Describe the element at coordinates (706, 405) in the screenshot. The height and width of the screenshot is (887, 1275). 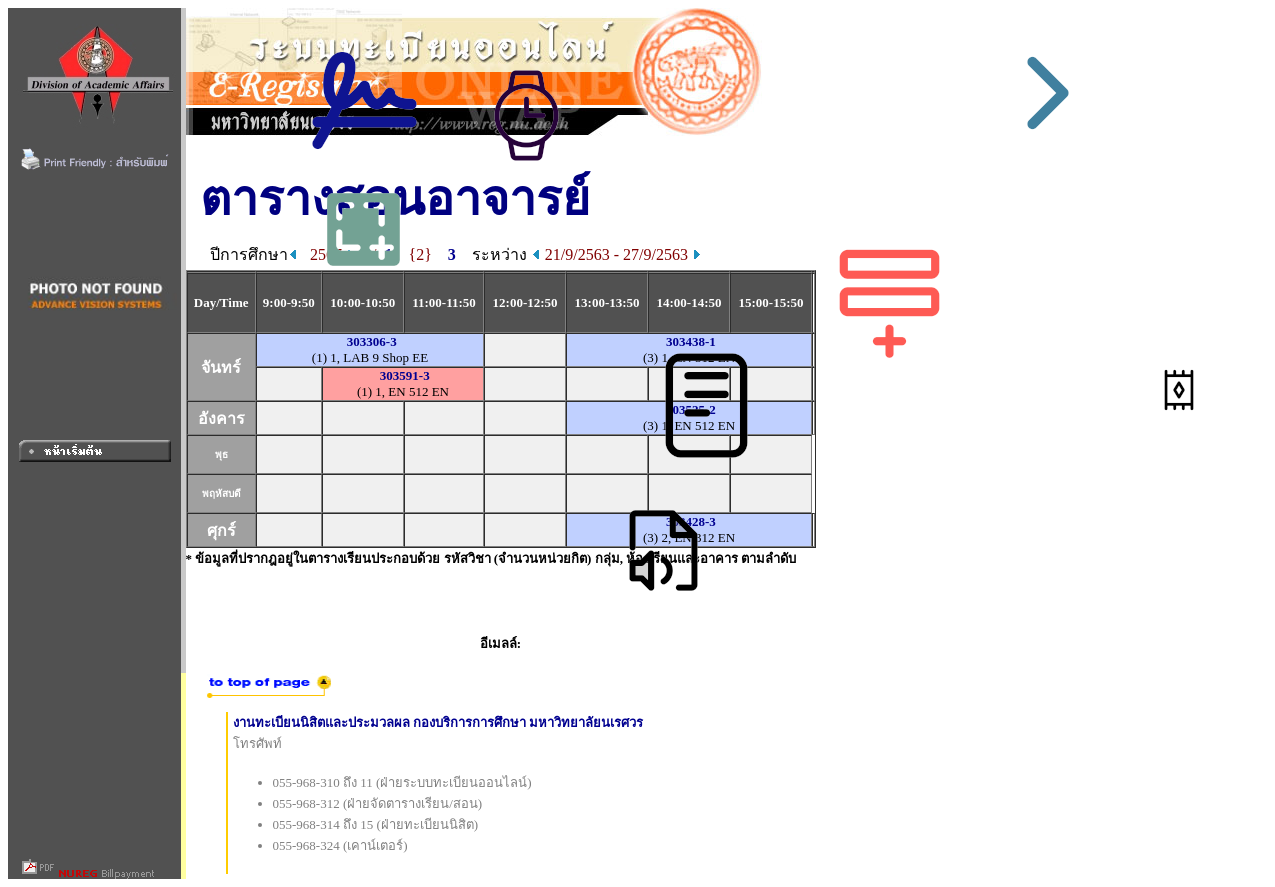
I see `open reader mode for distraction-free viewing` at that location.